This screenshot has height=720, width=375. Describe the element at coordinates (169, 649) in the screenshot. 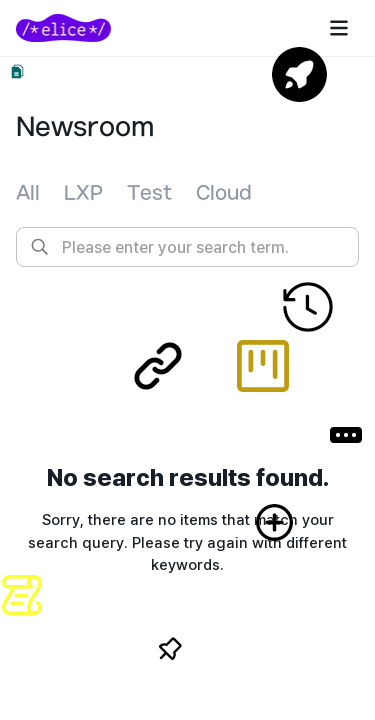

I see `pin an item to keep it visible` at that location.